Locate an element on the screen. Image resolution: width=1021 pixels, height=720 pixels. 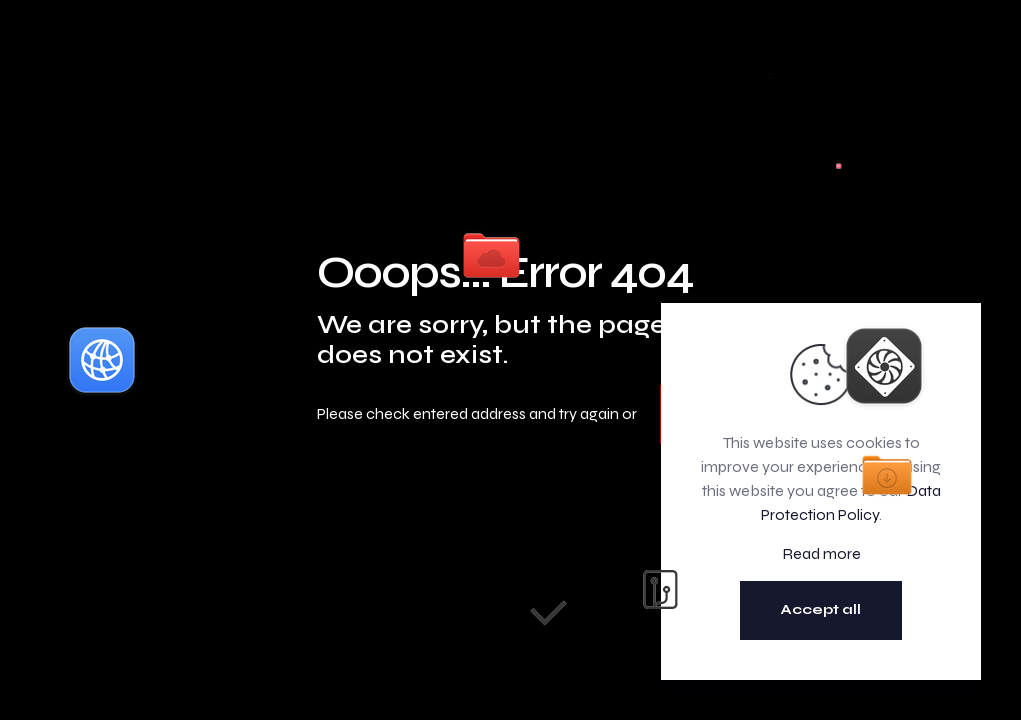
access your downloads folder is located at coordinates (887, 475).